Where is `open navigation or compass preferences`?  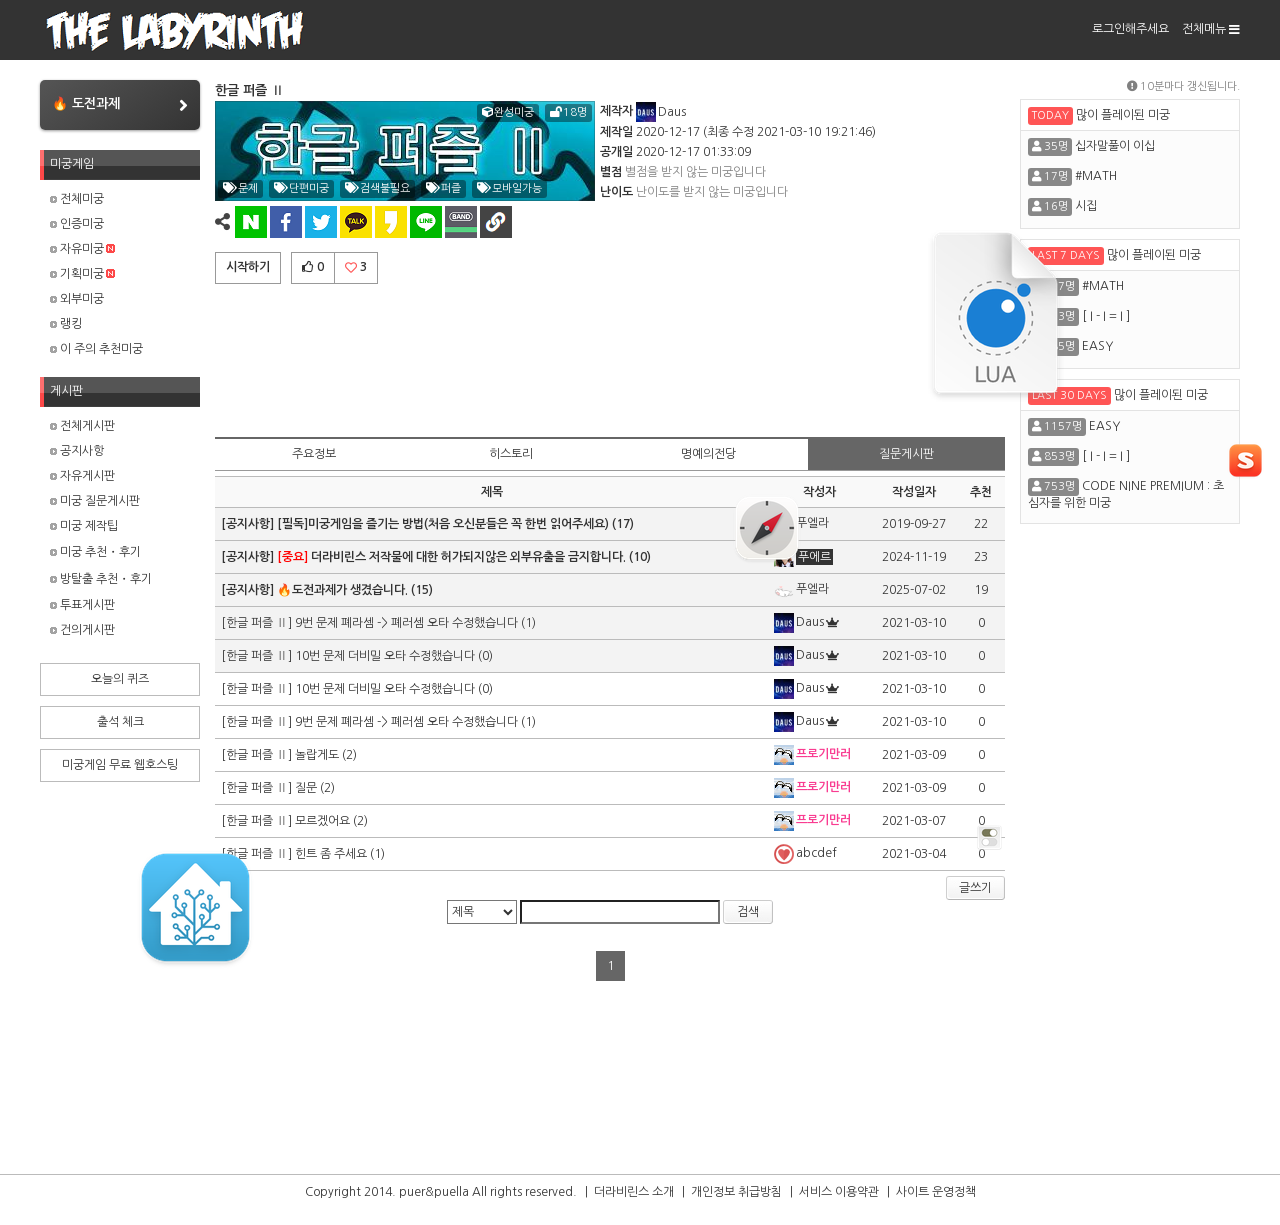
open navigation or compass preferences is located at coordinates (767, 528).